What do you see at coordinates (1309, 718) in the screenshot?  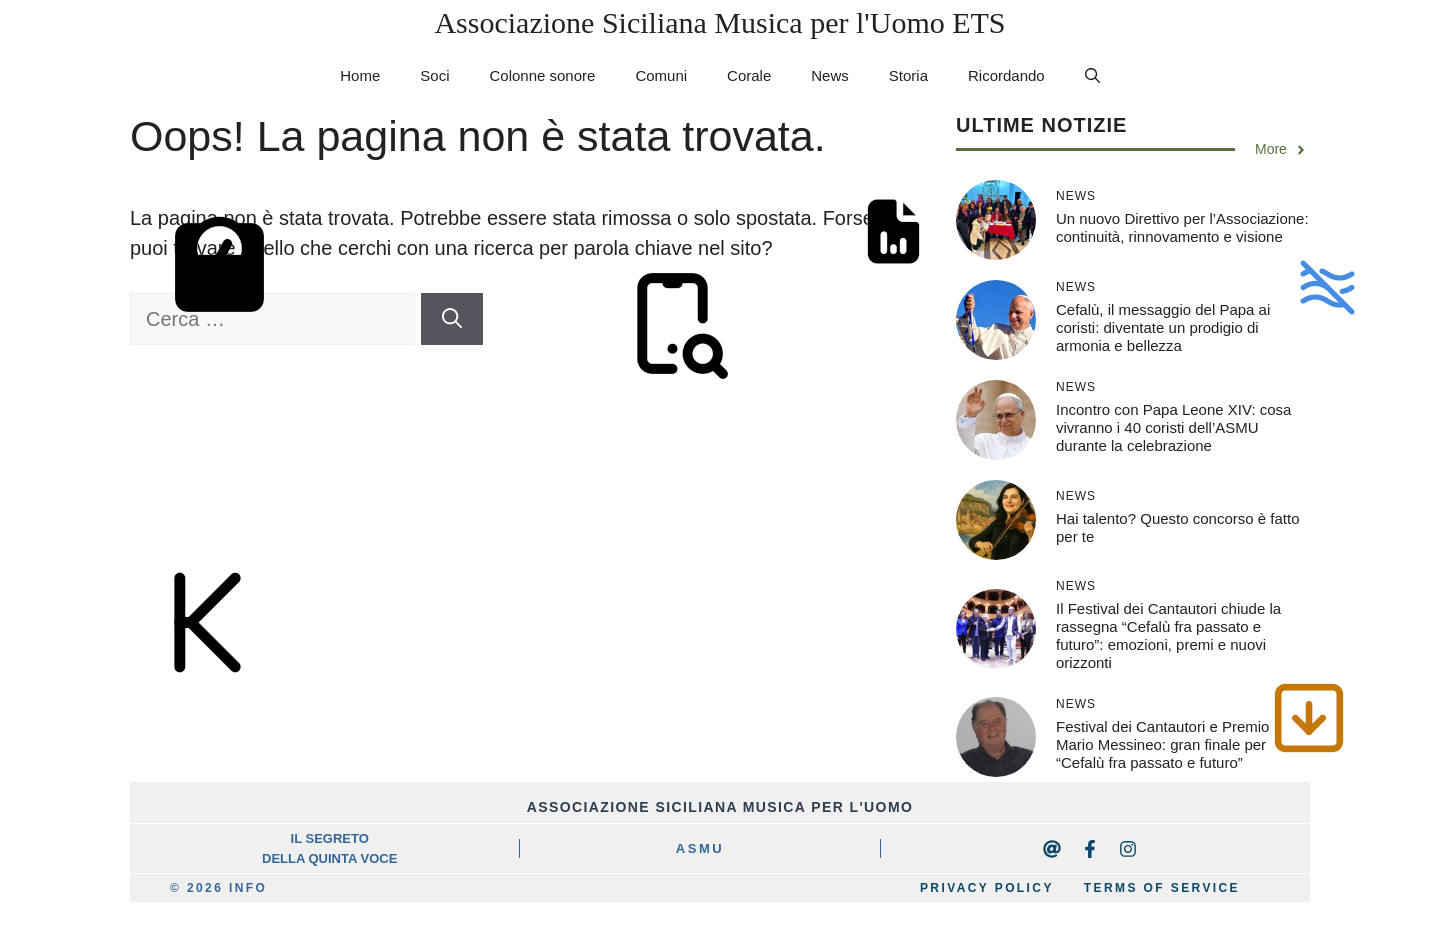 I see `download file or content` at bounding box center [1309, 718].